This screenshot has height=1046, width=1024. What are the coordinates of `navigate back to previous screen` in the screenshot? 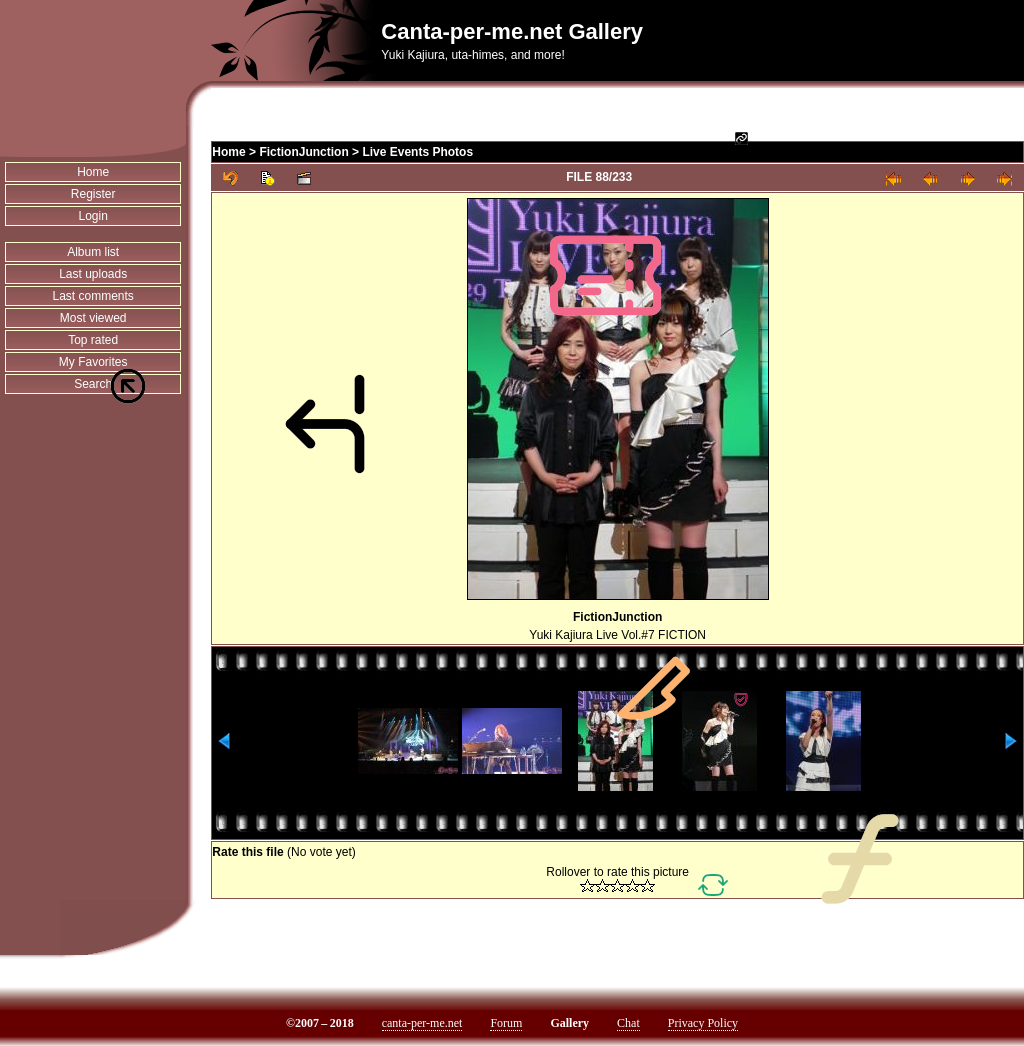 It's located at (128, 386).